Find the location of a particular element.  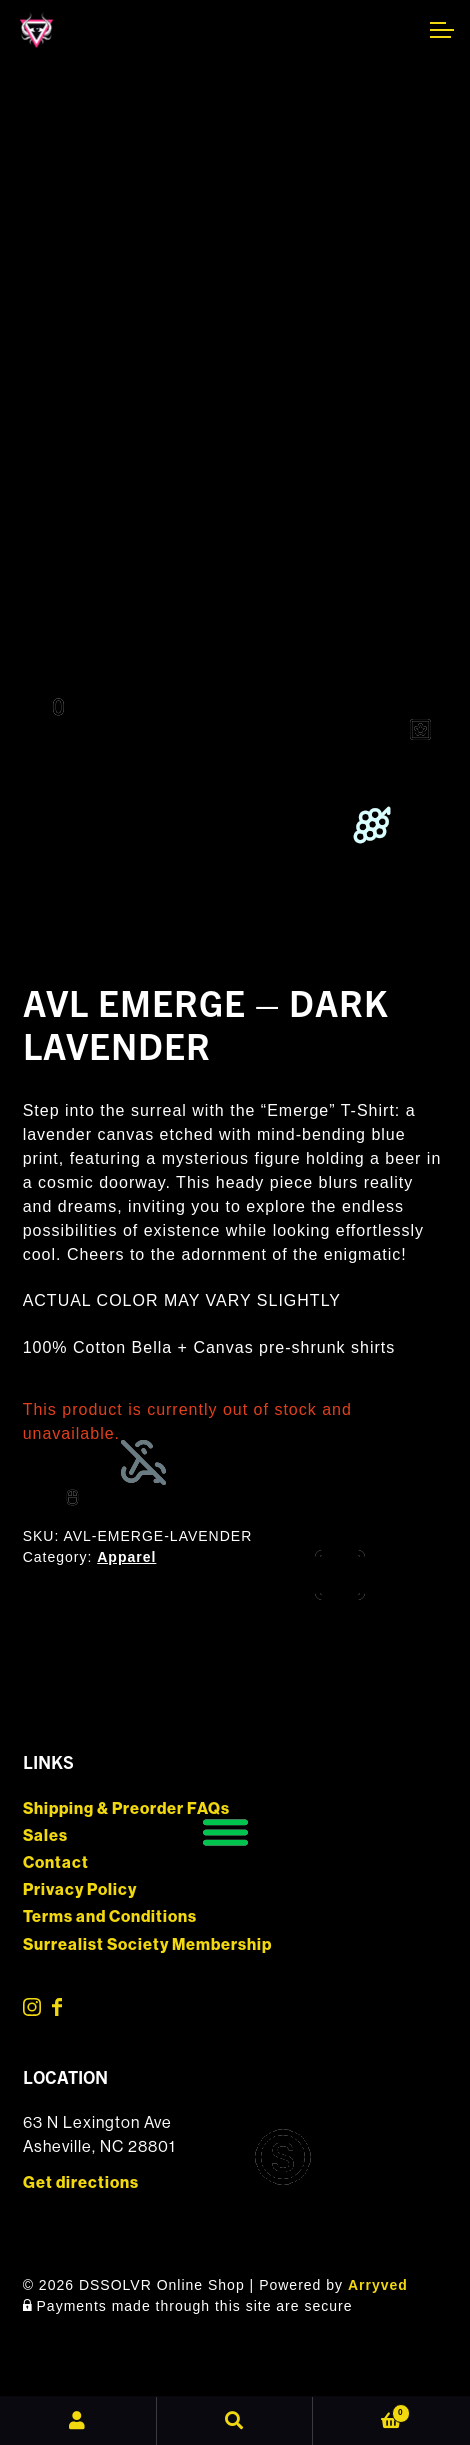

indicates grape or wine-related content is located at coordinates (372, 825).